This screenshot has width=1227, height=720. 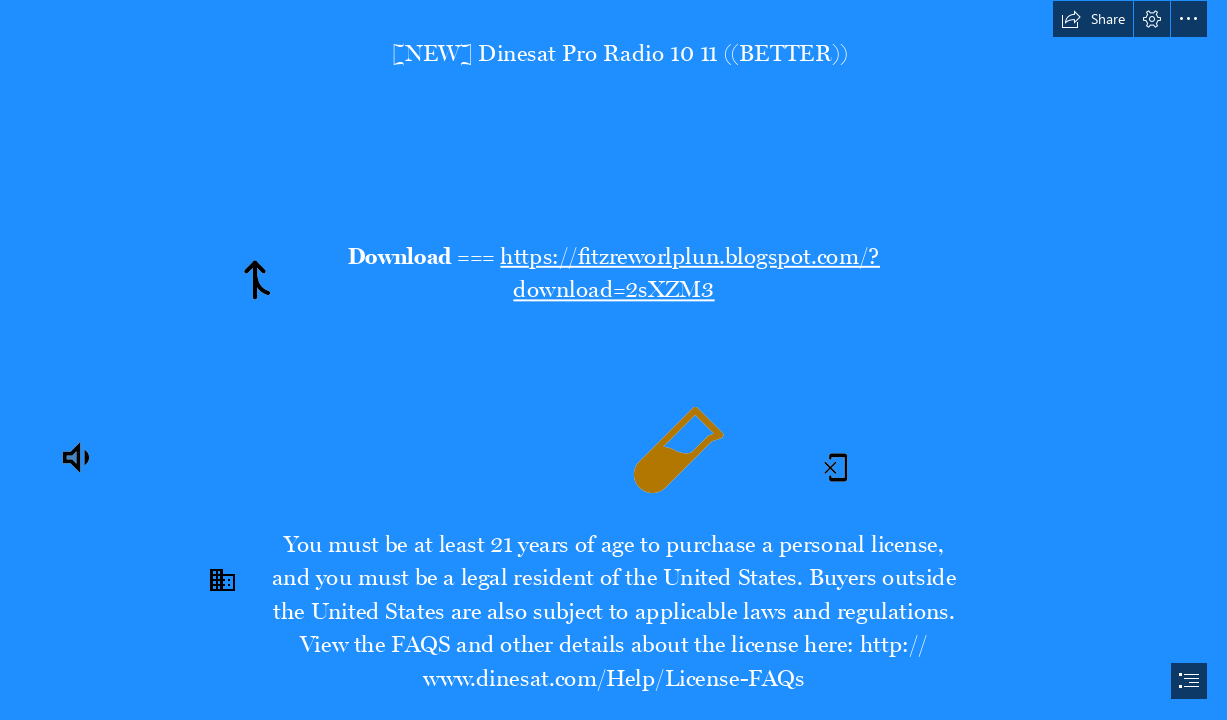 I want to click on view company or organization profile, so click(x=223, y=580).